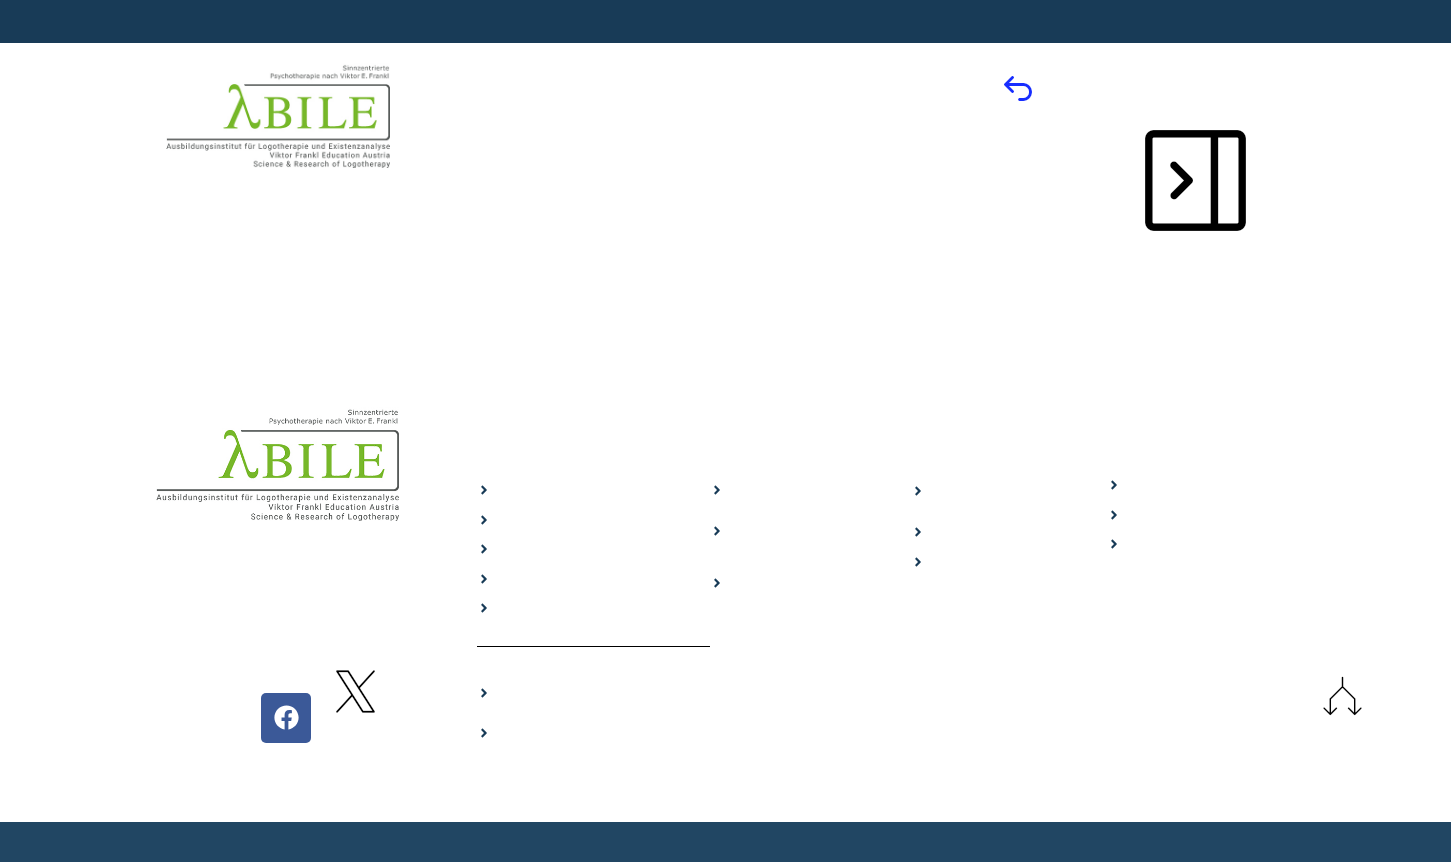 The width and height of the screenshot is (1451, 862). I want to click on collapse the sidebar panel, so click(1195, 180).